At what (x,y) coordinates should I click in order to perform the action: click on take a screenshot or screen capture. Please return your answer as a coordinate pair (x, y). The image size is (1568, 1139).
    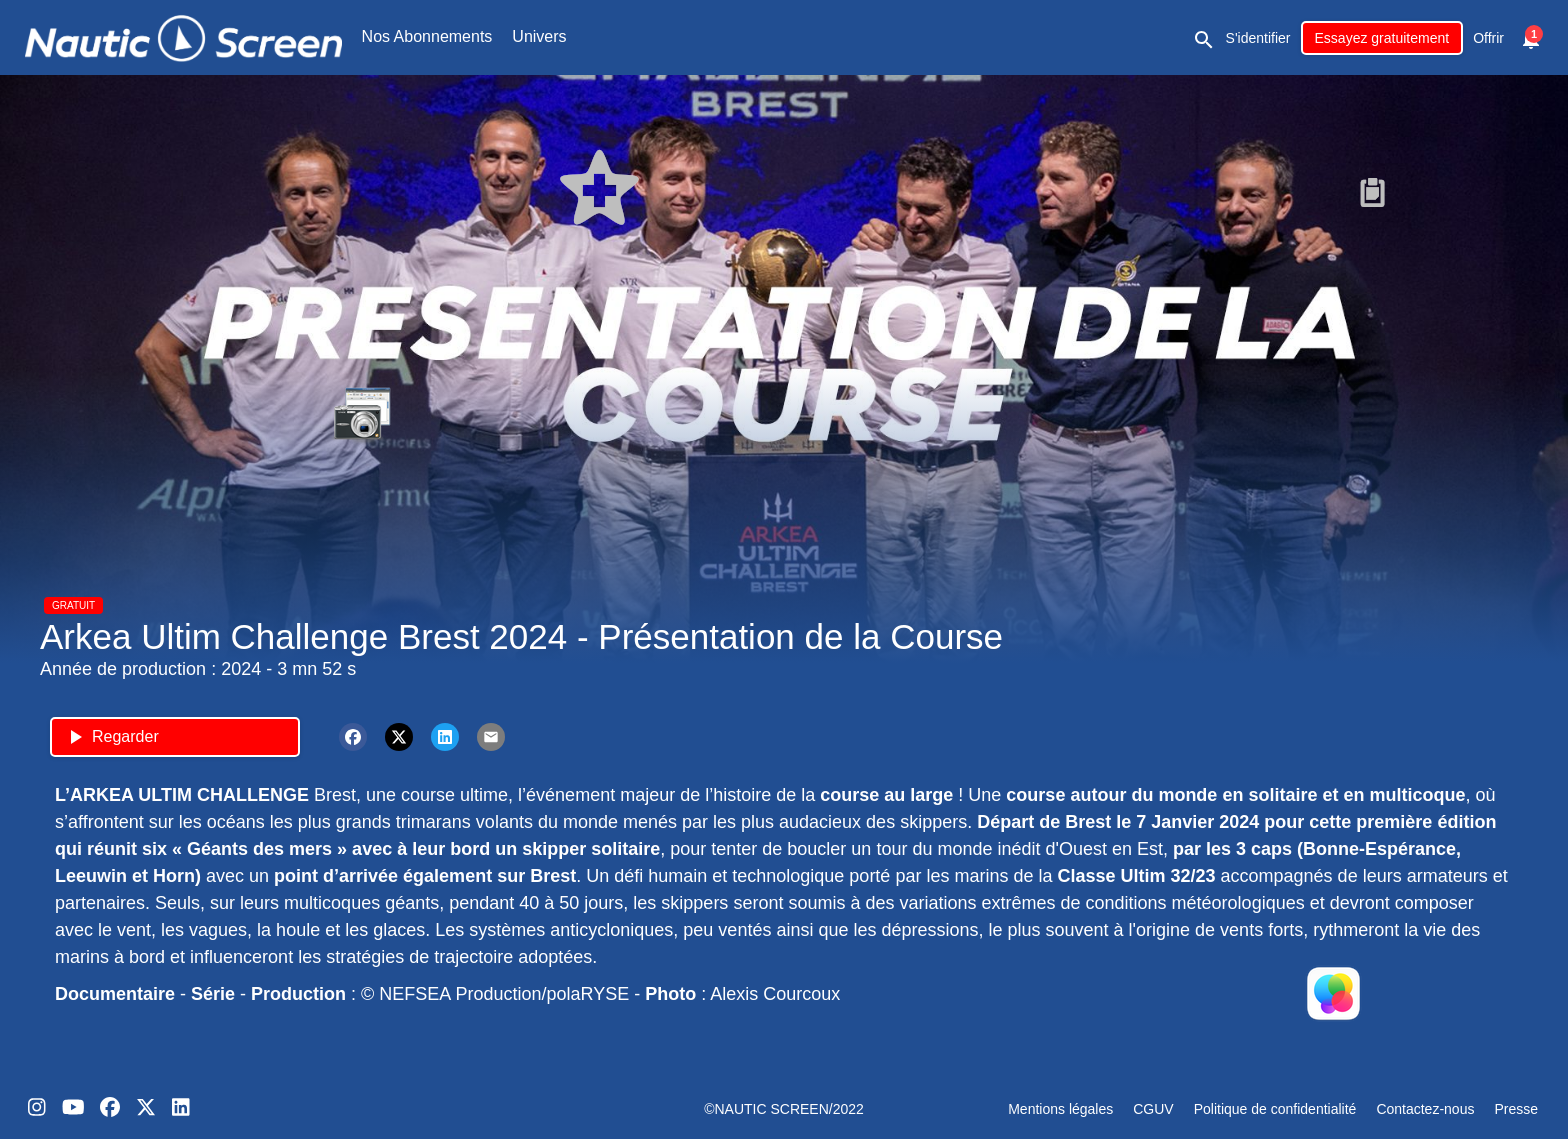
    Looking at the image, I should click on (362, 414).